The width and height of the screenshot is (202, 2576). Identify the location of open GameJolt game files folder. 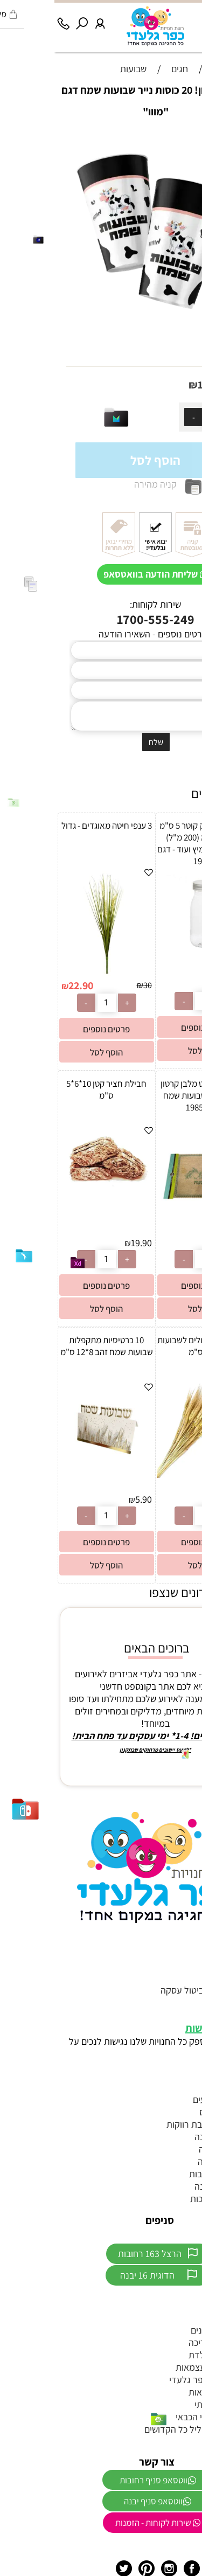
(158, 2419).